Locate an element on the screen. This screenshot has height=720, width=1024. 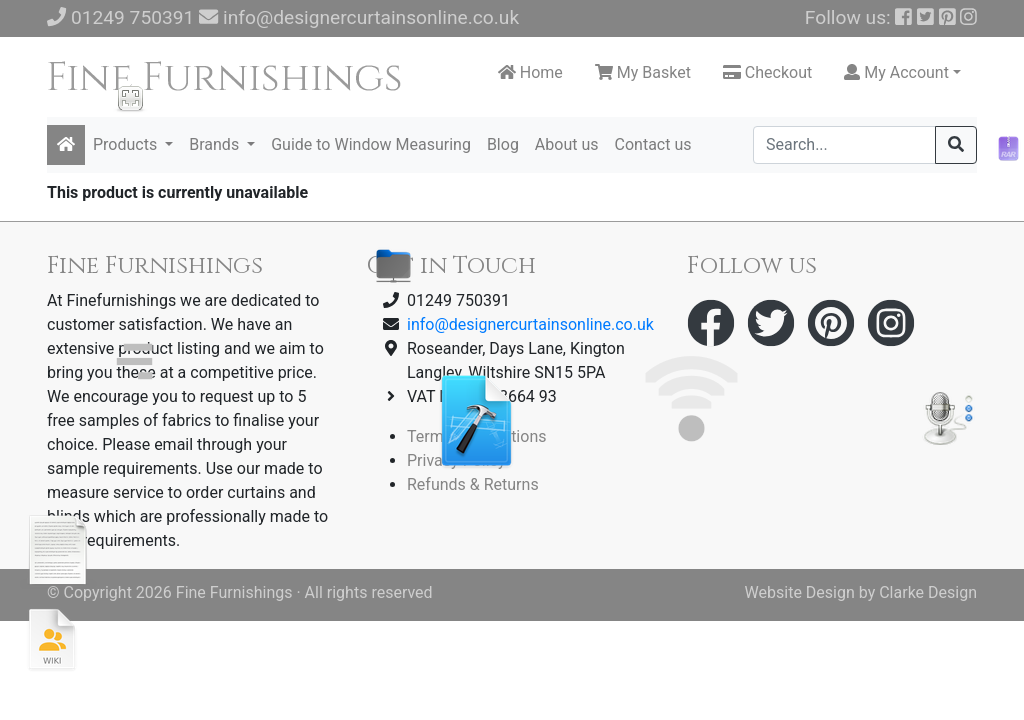
wiki document file type is located at coordinates (52, 640).